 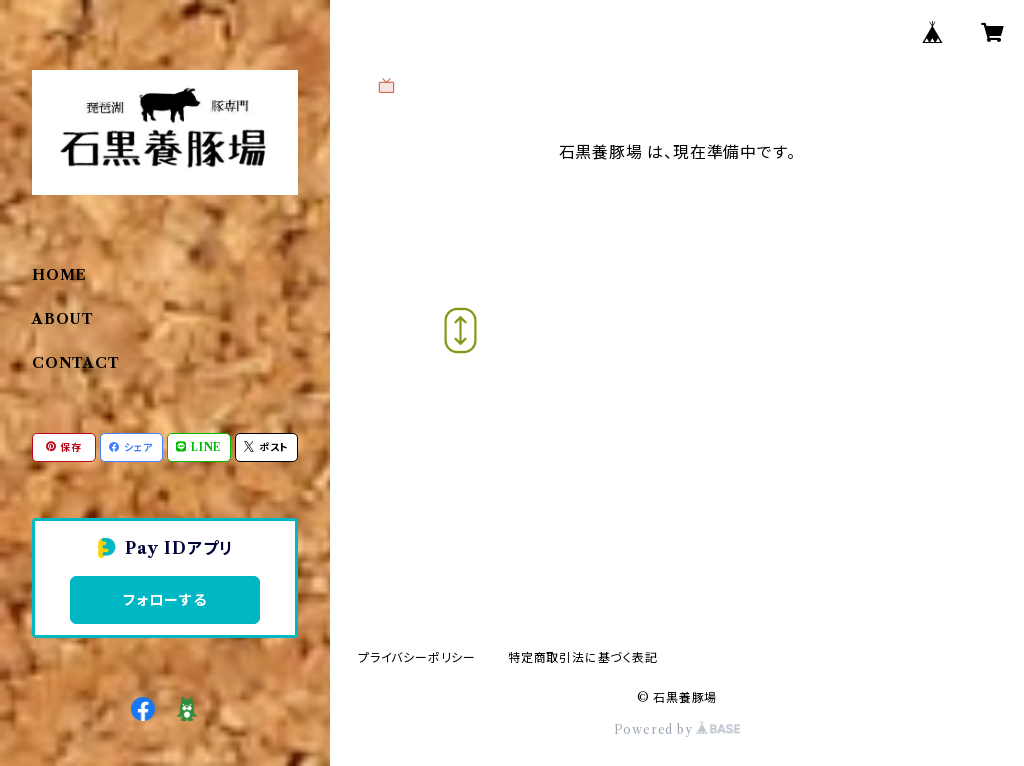 What do you see at coordinates (386, 86) in the screenshot?
I see `access TV or video streaming features` at bounding box center [386, 86].